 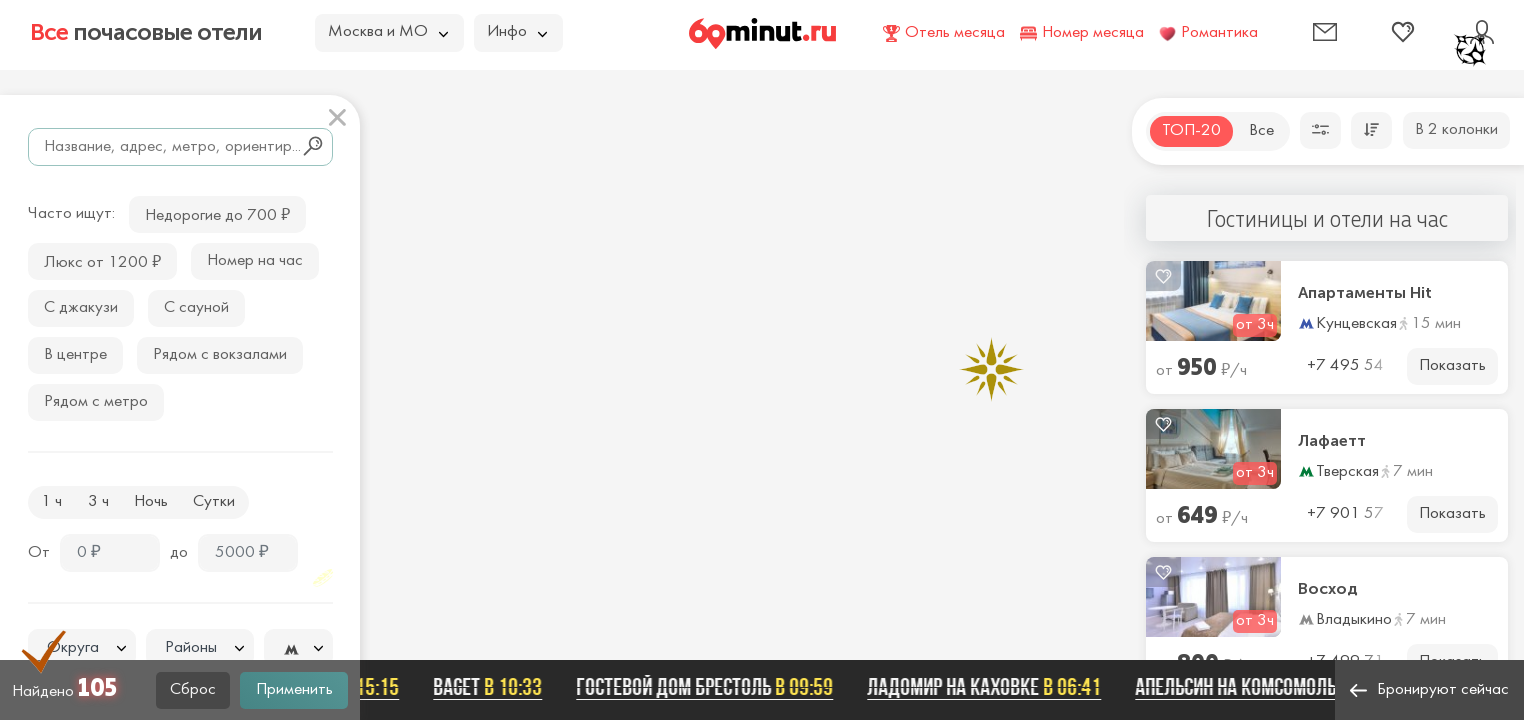 I want to click on indicates magic or spell activation, so click(x=1470, y=50).